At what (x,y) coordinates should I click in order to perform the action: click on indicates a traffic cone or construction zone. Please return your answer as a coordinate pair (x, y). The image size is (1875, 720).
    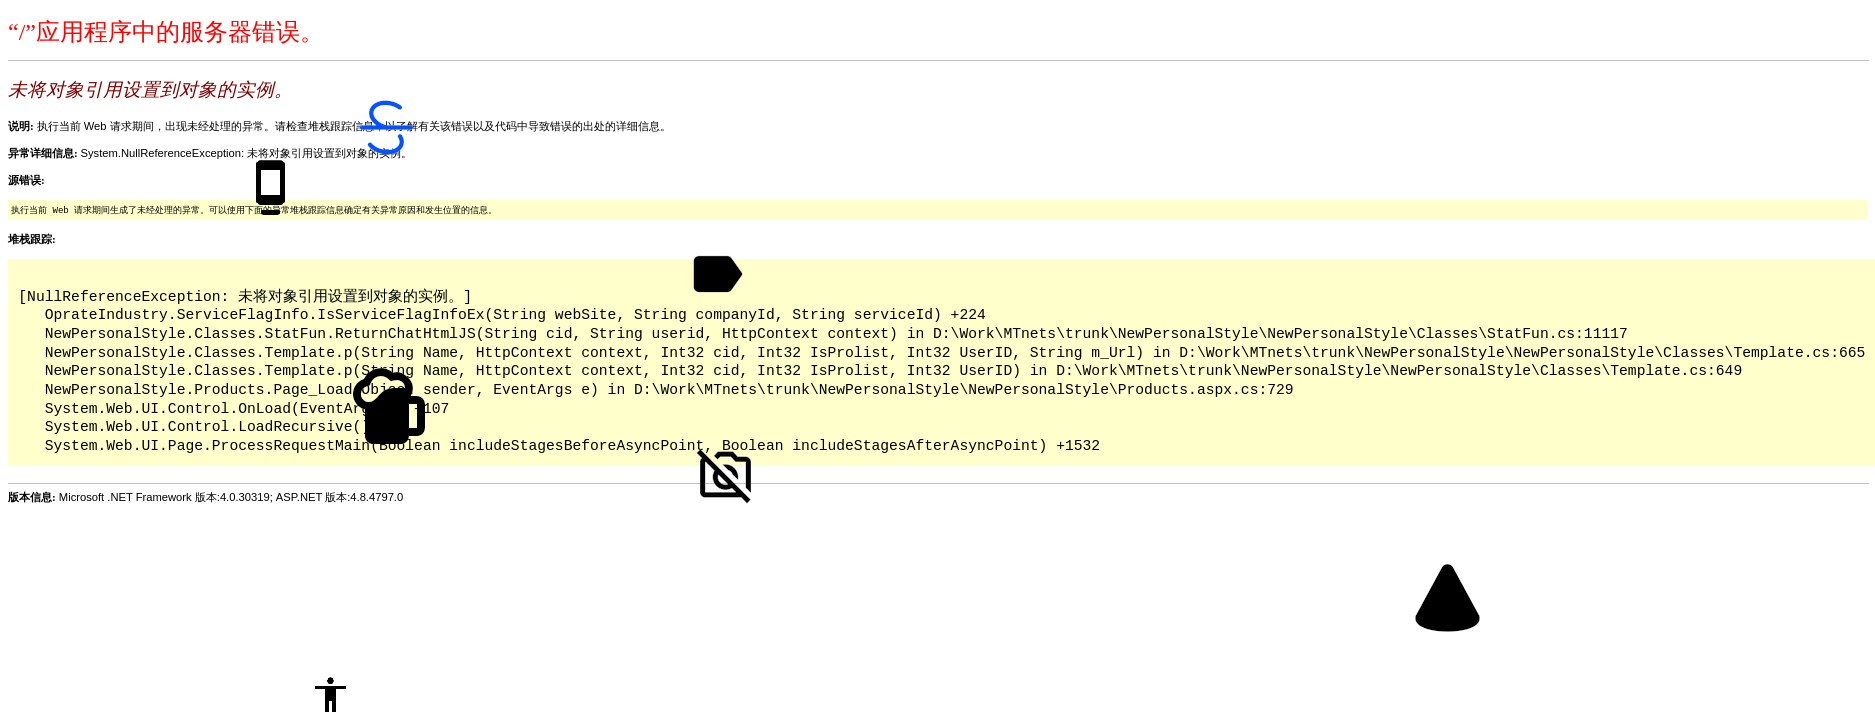
    Looking at the image, I should click on (1447, 599).